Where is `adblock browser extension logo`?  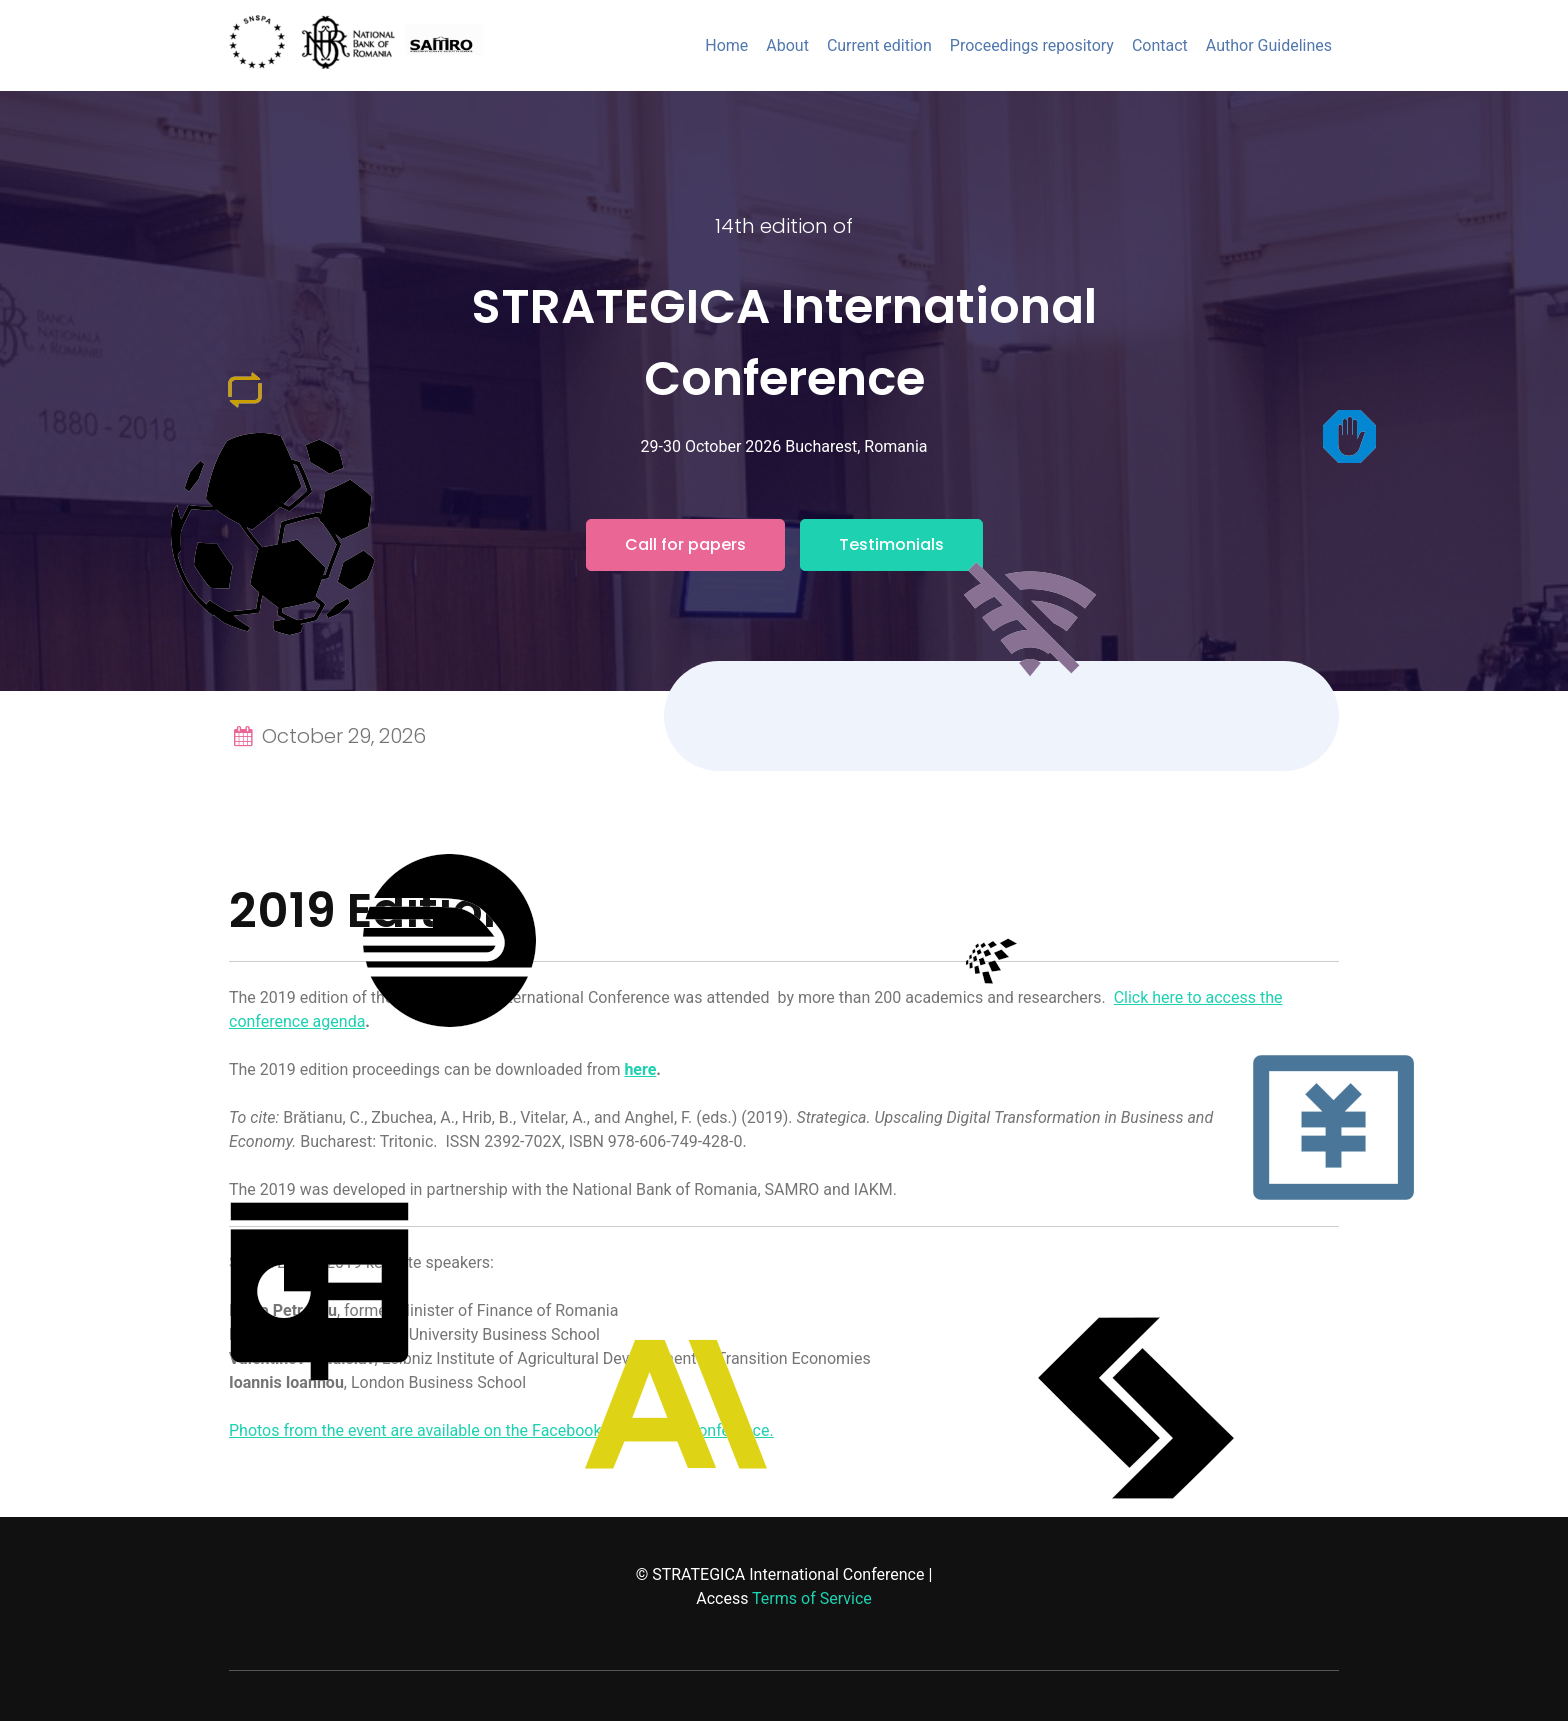
adblock browser extension logo is located at coordinates (1349, 436).